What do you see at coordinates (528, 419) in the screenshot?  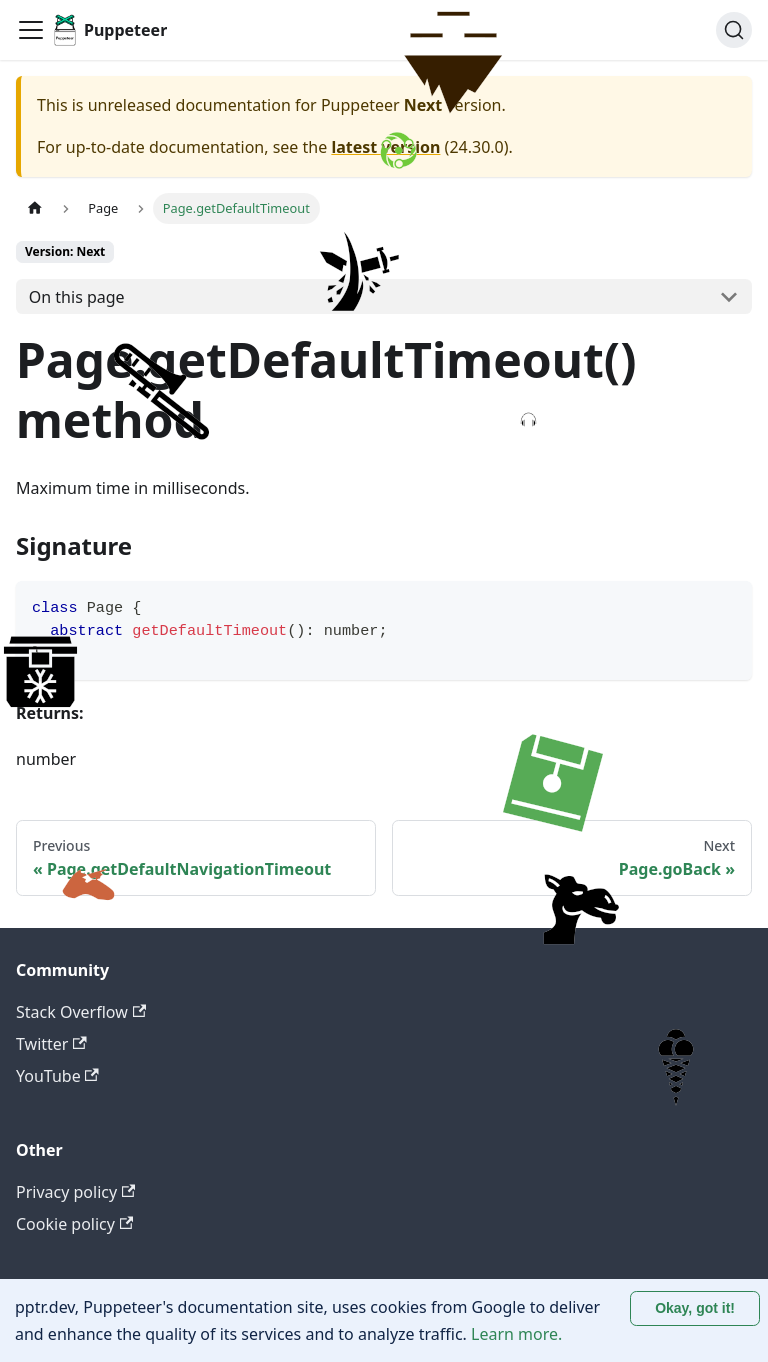 I see `listen to audio or music` at bounding box center [528, 419].